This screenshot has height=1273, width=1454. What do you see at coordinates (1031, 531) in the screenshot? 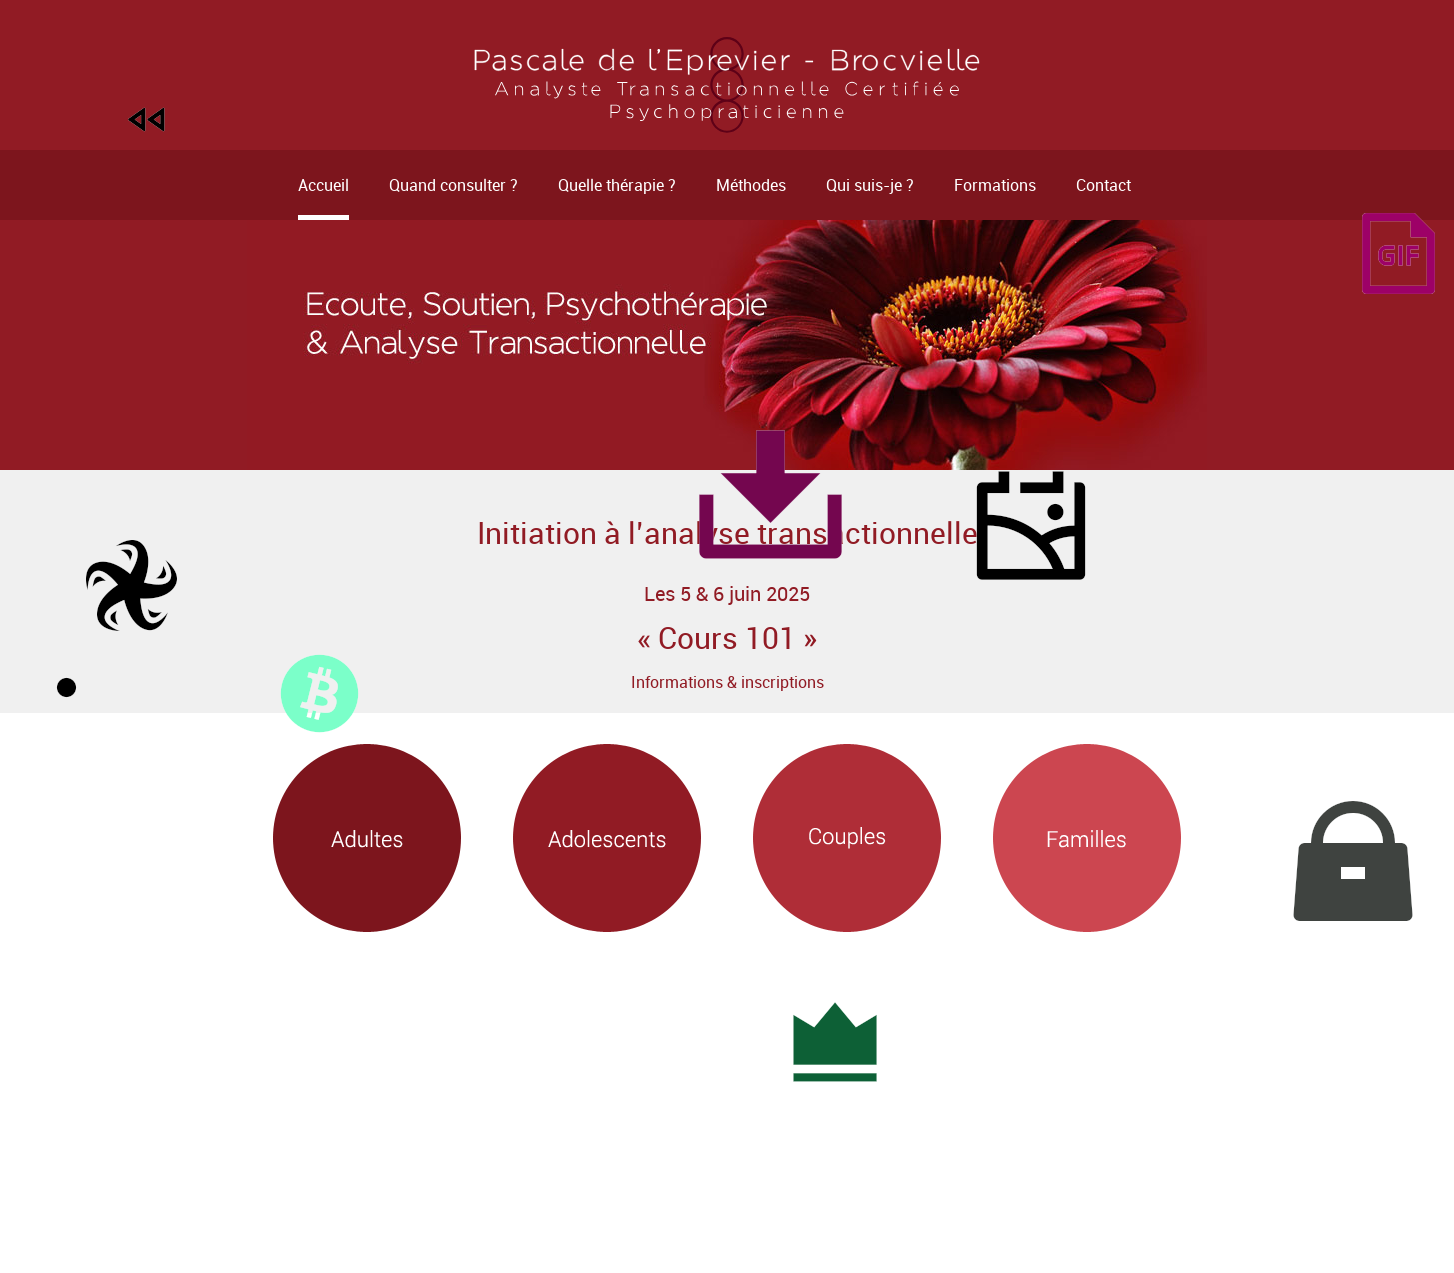
I see `view photo gallery` at bounding box center [1031, 531].